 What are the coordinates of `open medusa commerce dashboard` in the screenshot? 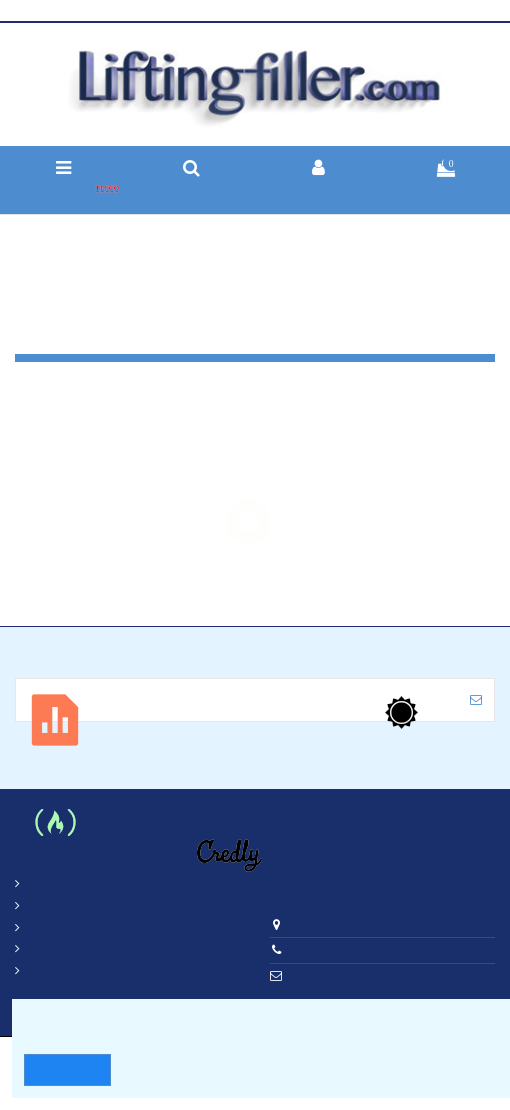 It's located at (248, 521).